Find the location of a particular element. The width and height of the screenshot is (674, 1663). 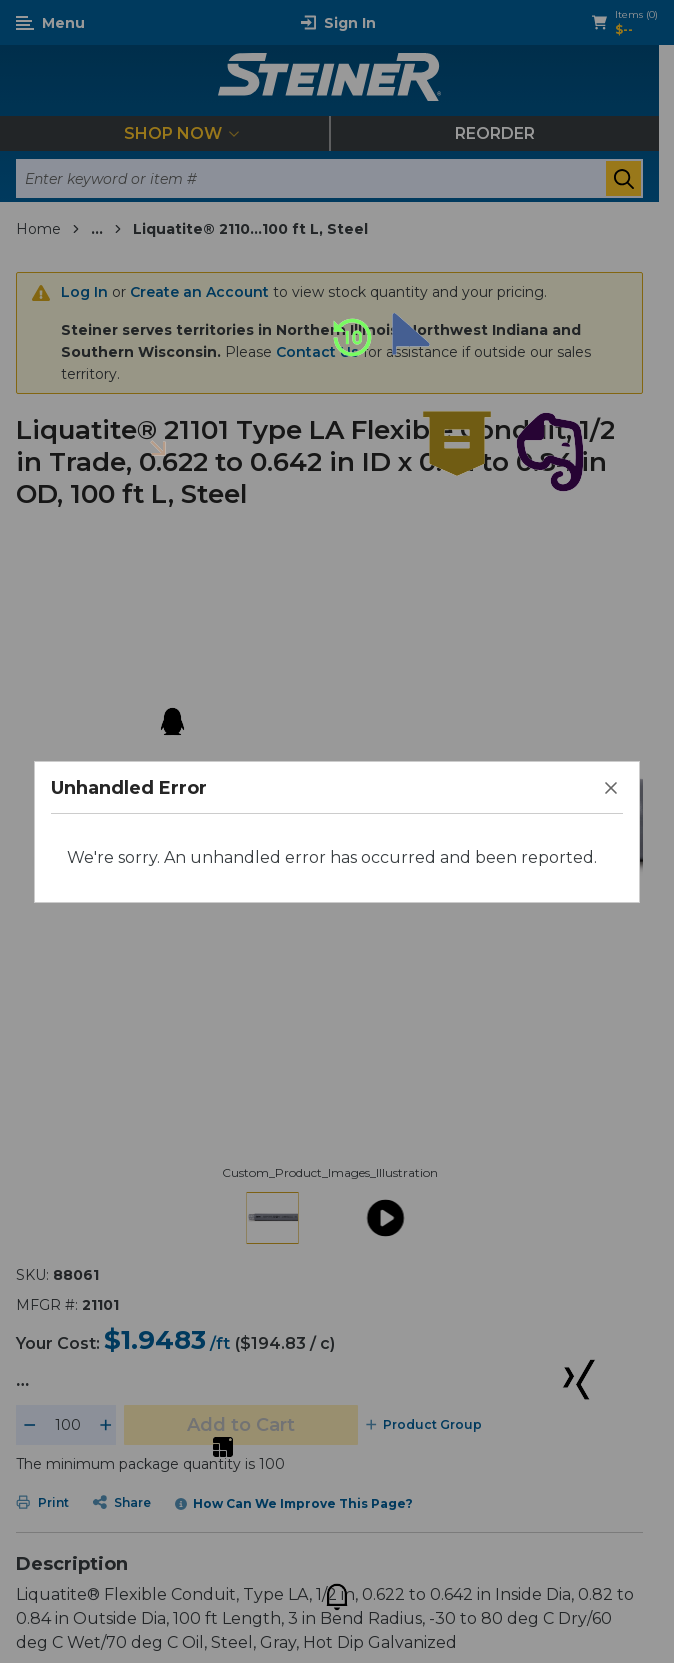

honor badge or achievement indicator is located at coordinates (457, 442).